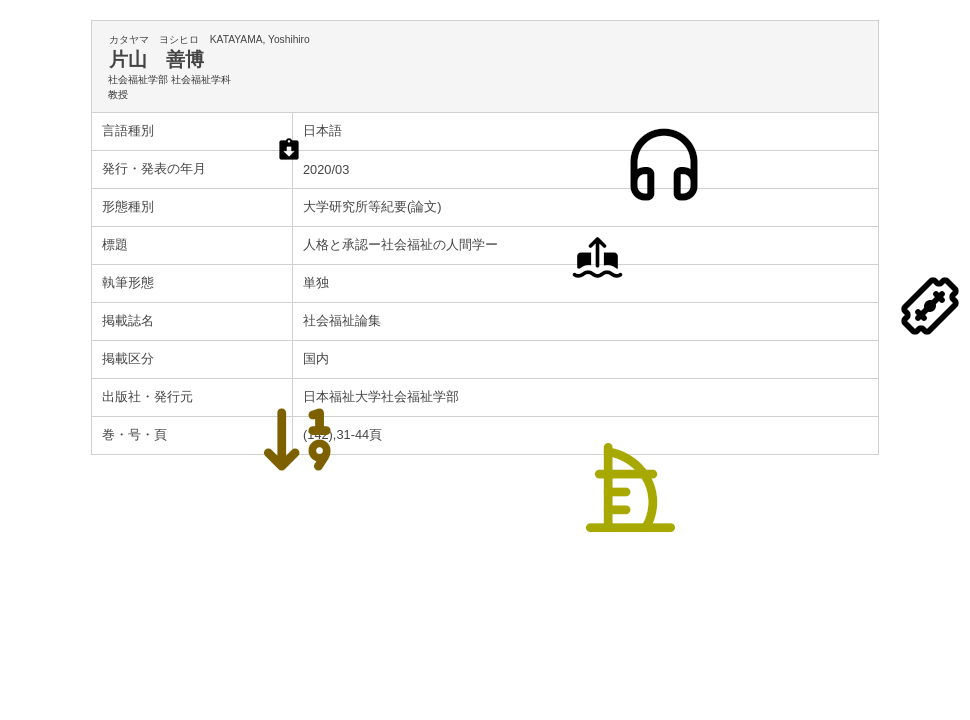  What do you see at coordinates (289, 150) in the screenshot?
I see `download or receive an assignment` at bounding box center [289, 150].